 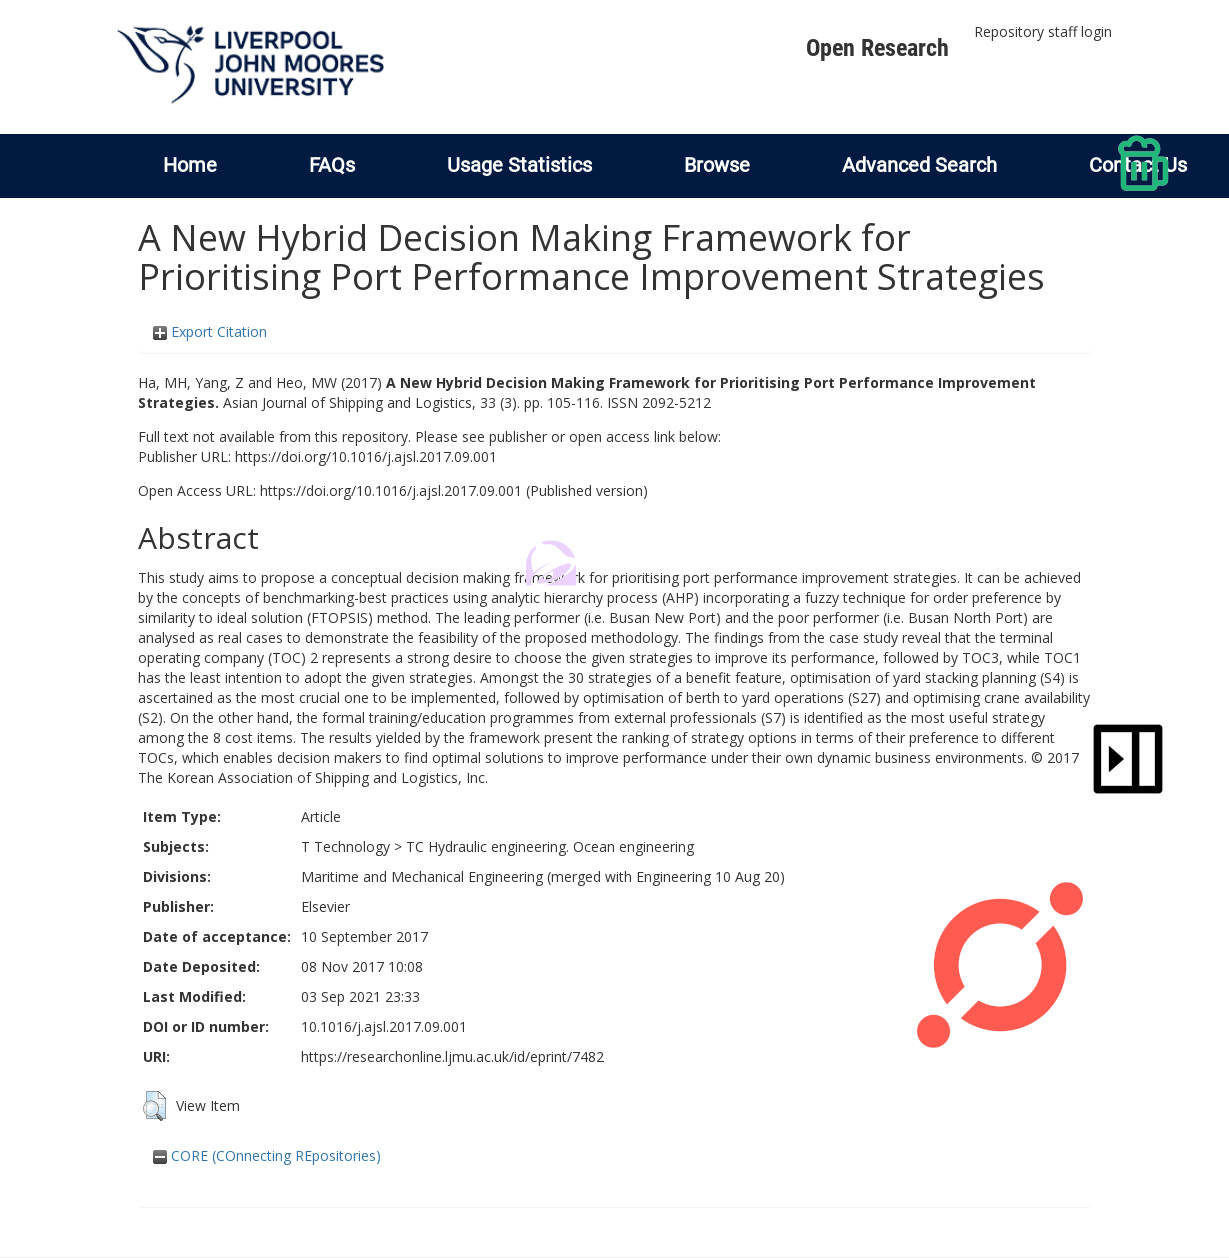 I want to click on icon logo for the simple-icons project, so click(x=1000, y=965).